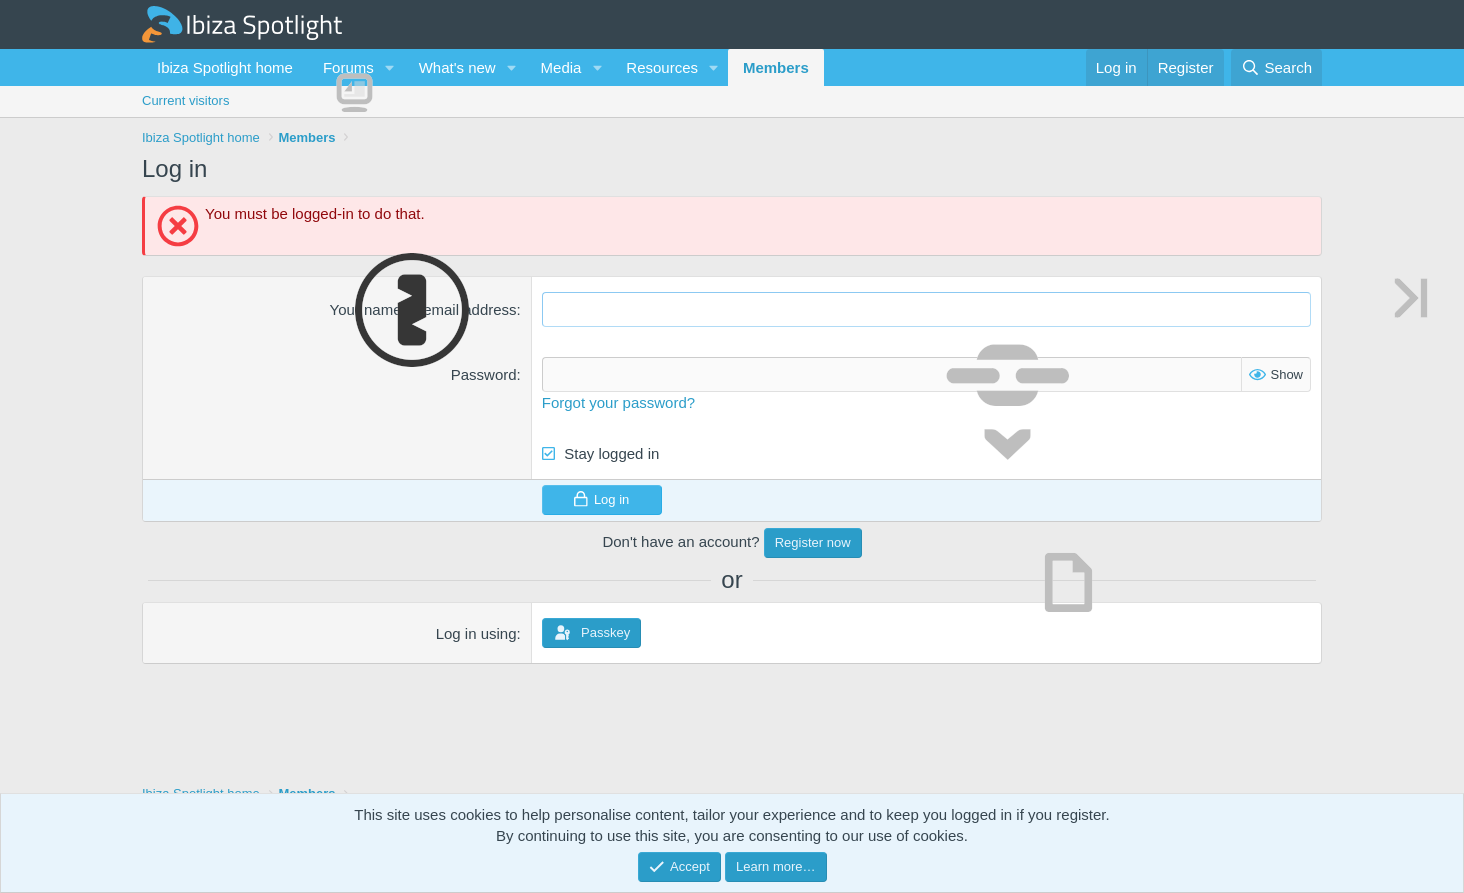 The width and height of the screenshot is (1464, 893). What do you see at coordinates (354, 91) in the screenshot?
I see `change your desktop wallpaper` at bounding box center [354, 91].